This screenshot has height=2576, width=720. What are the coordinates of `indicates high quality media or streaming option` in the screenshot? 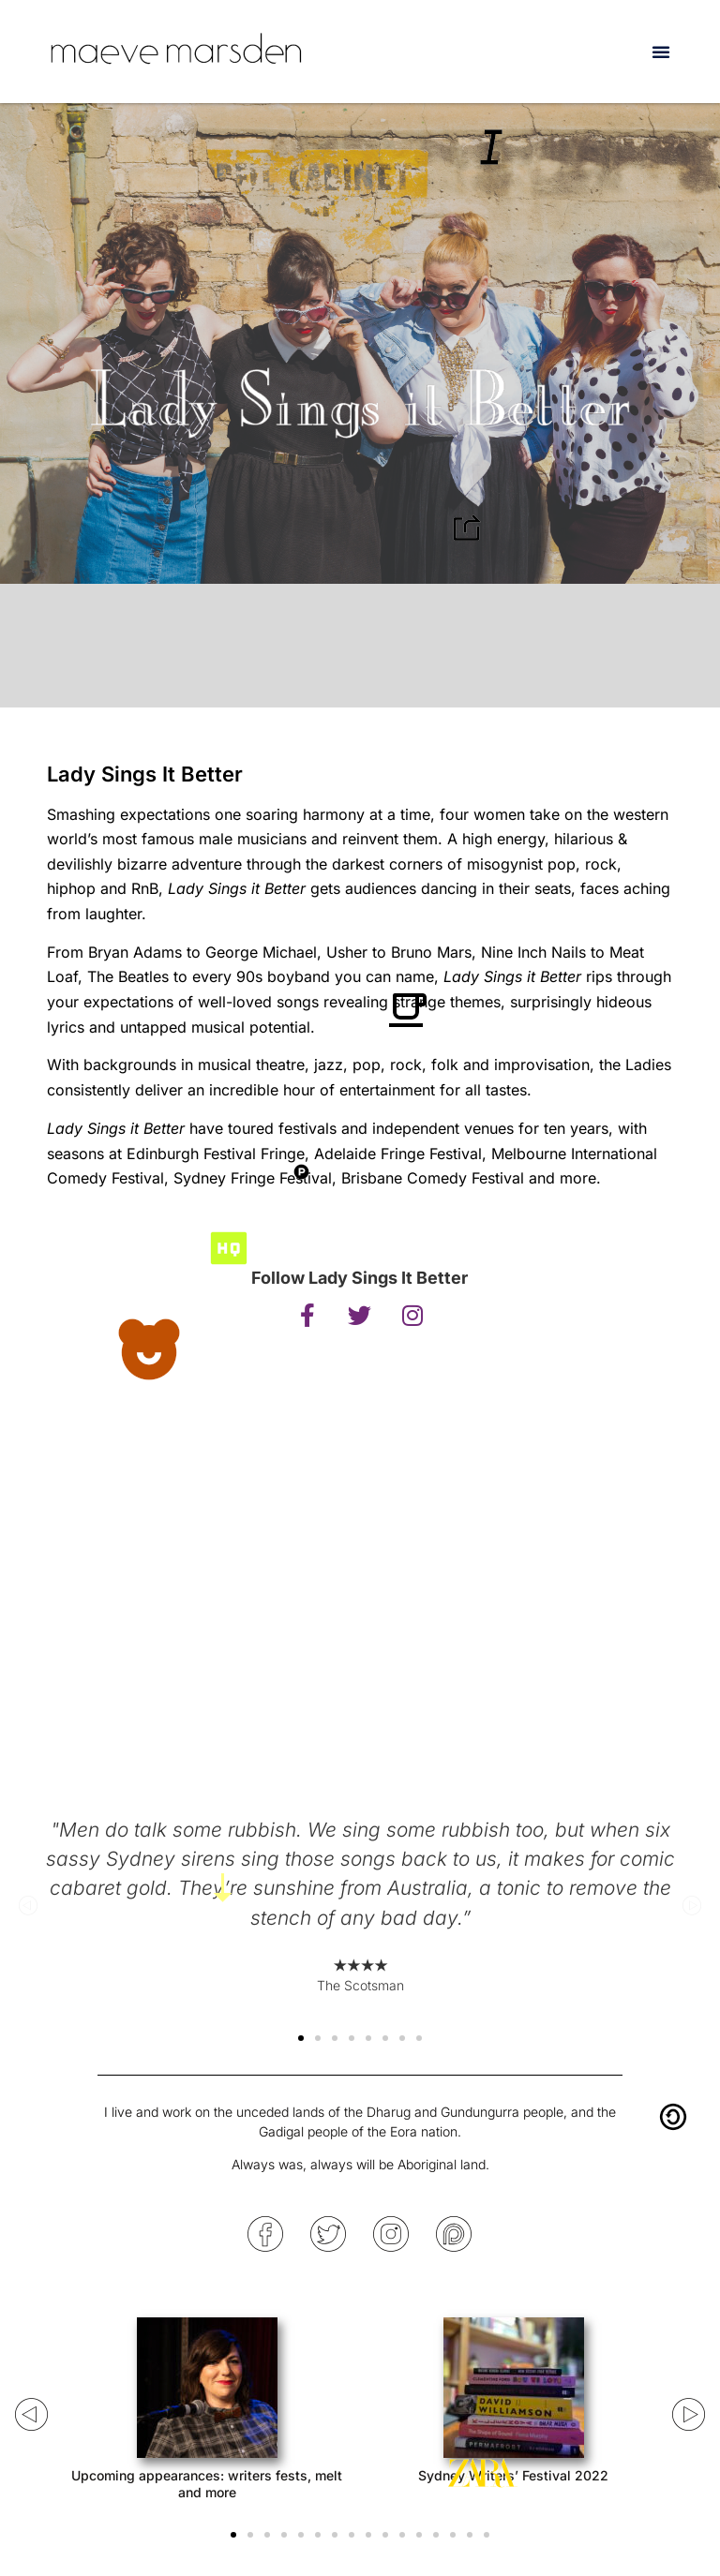 It's located at (229, 1248).